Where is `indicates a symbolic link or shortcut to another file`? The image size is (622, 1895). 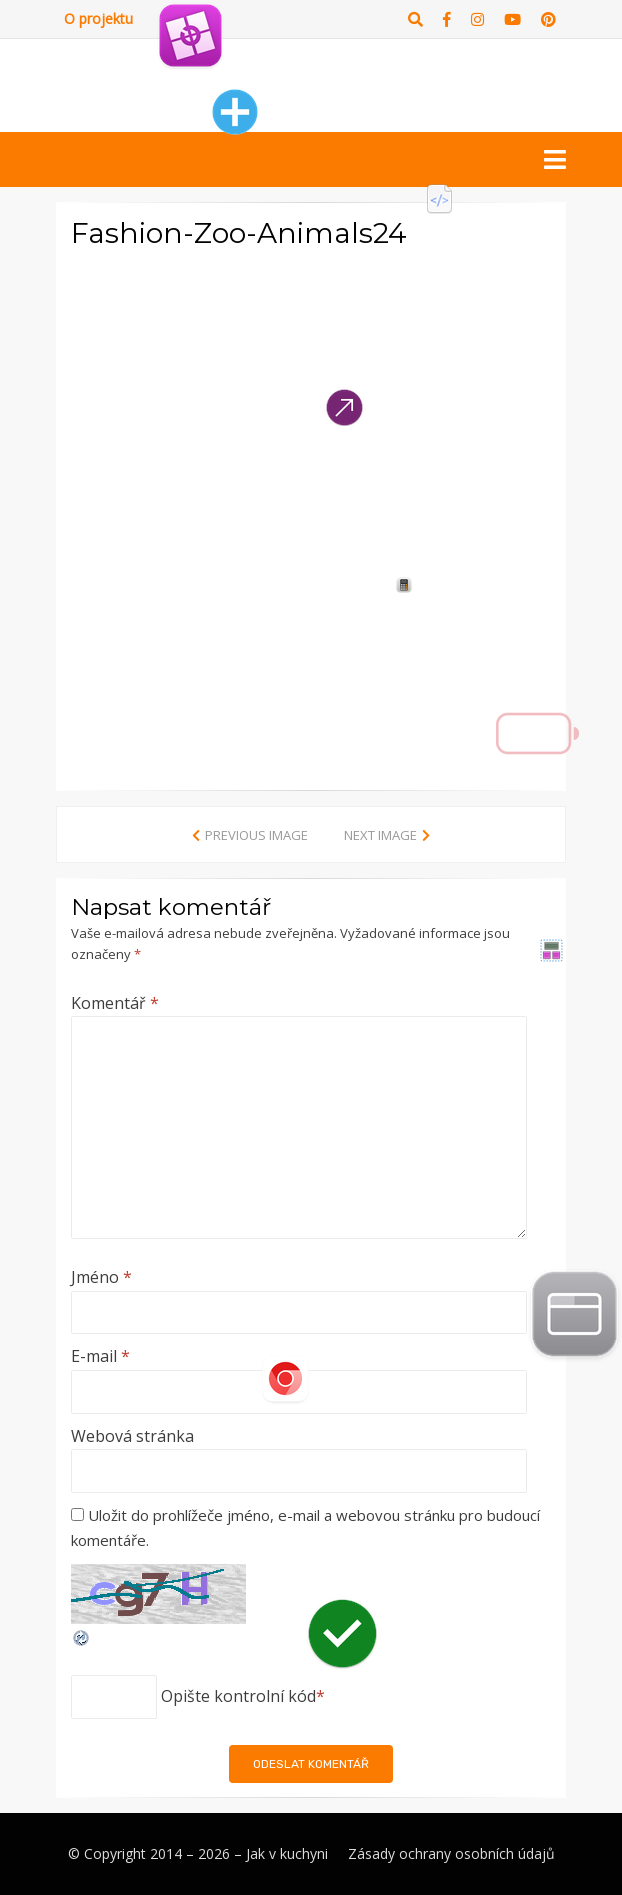
indicates a symbolic link or shortcut to another file is located at coordinates (344, 407).